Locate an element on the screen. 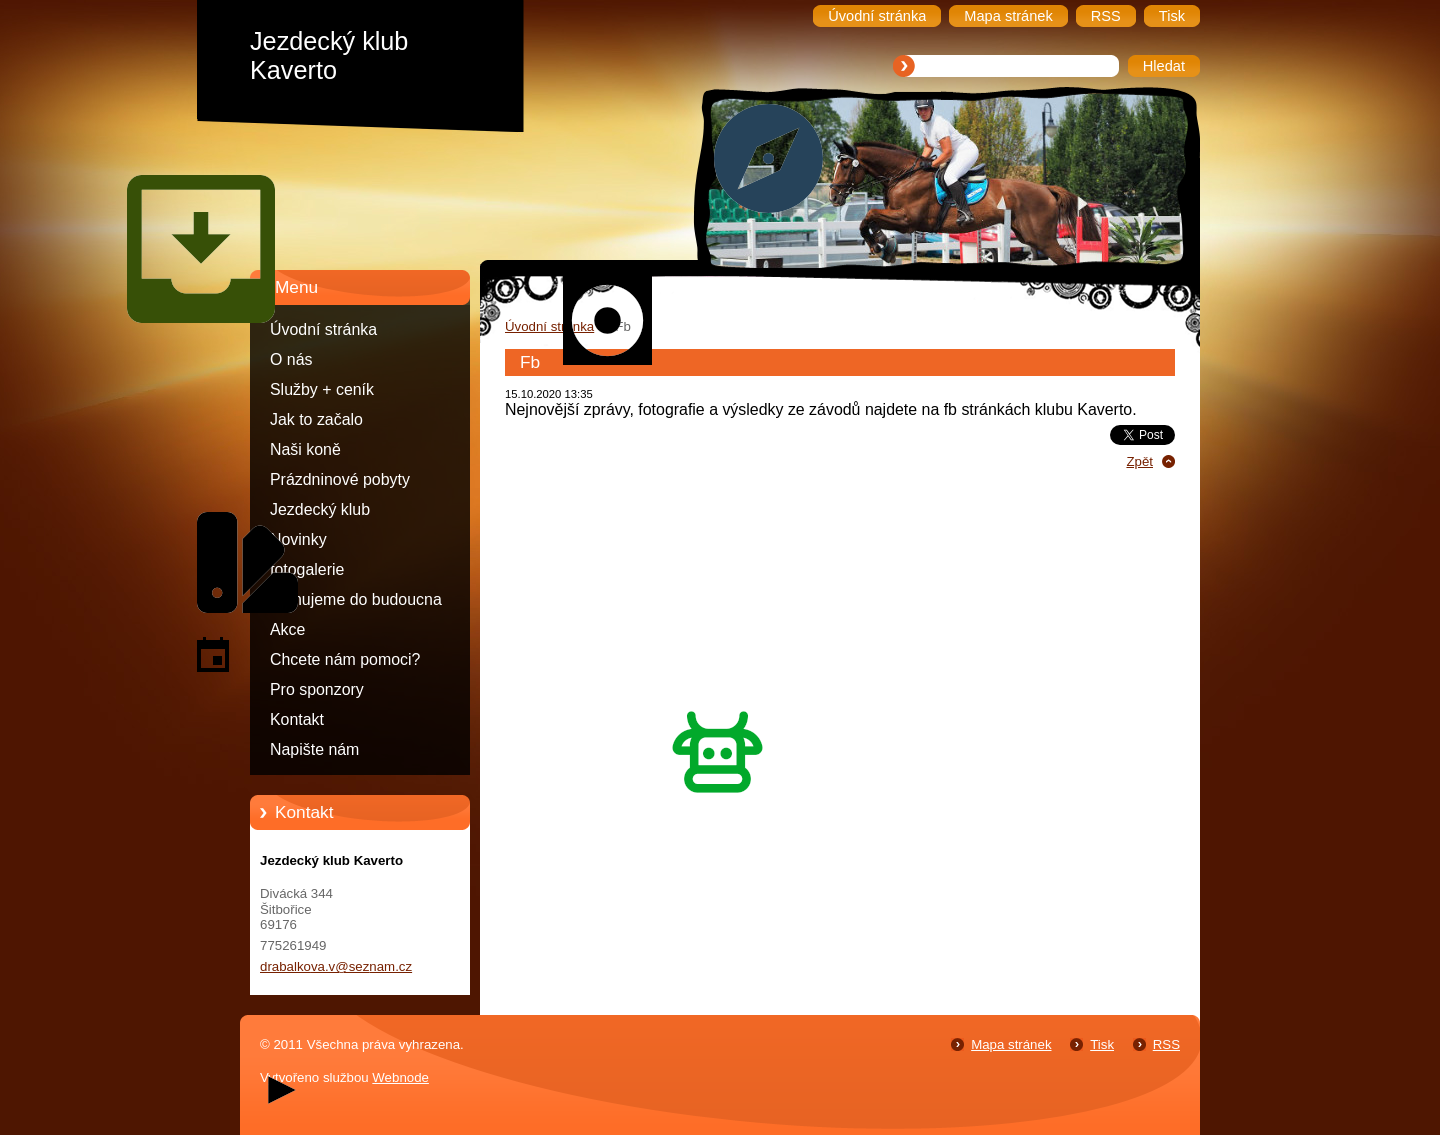  open color picker or palette options is located at coordinates (247, 562).